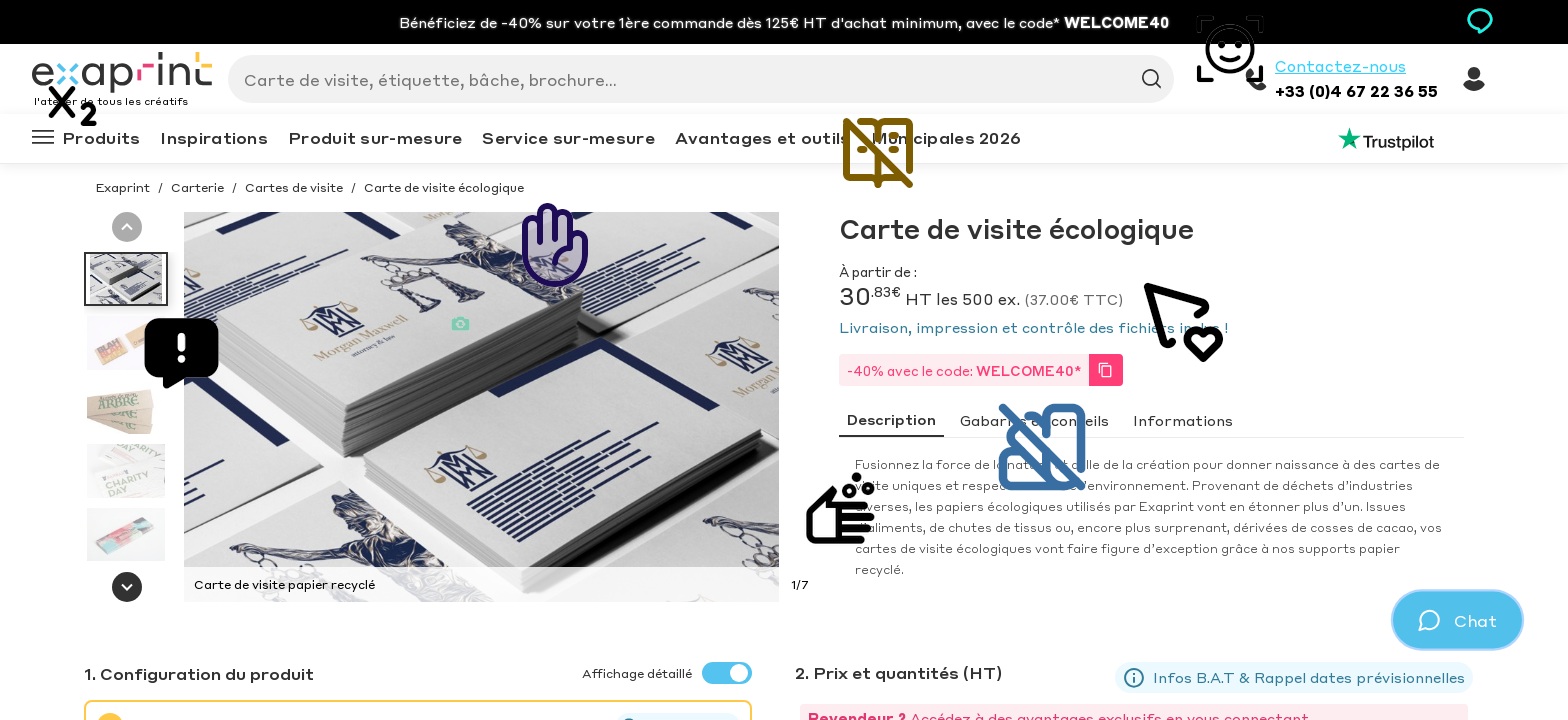  Describe the element at coordinates (555, 245) in the screenshot. I see `stop or pause an action` at that location.